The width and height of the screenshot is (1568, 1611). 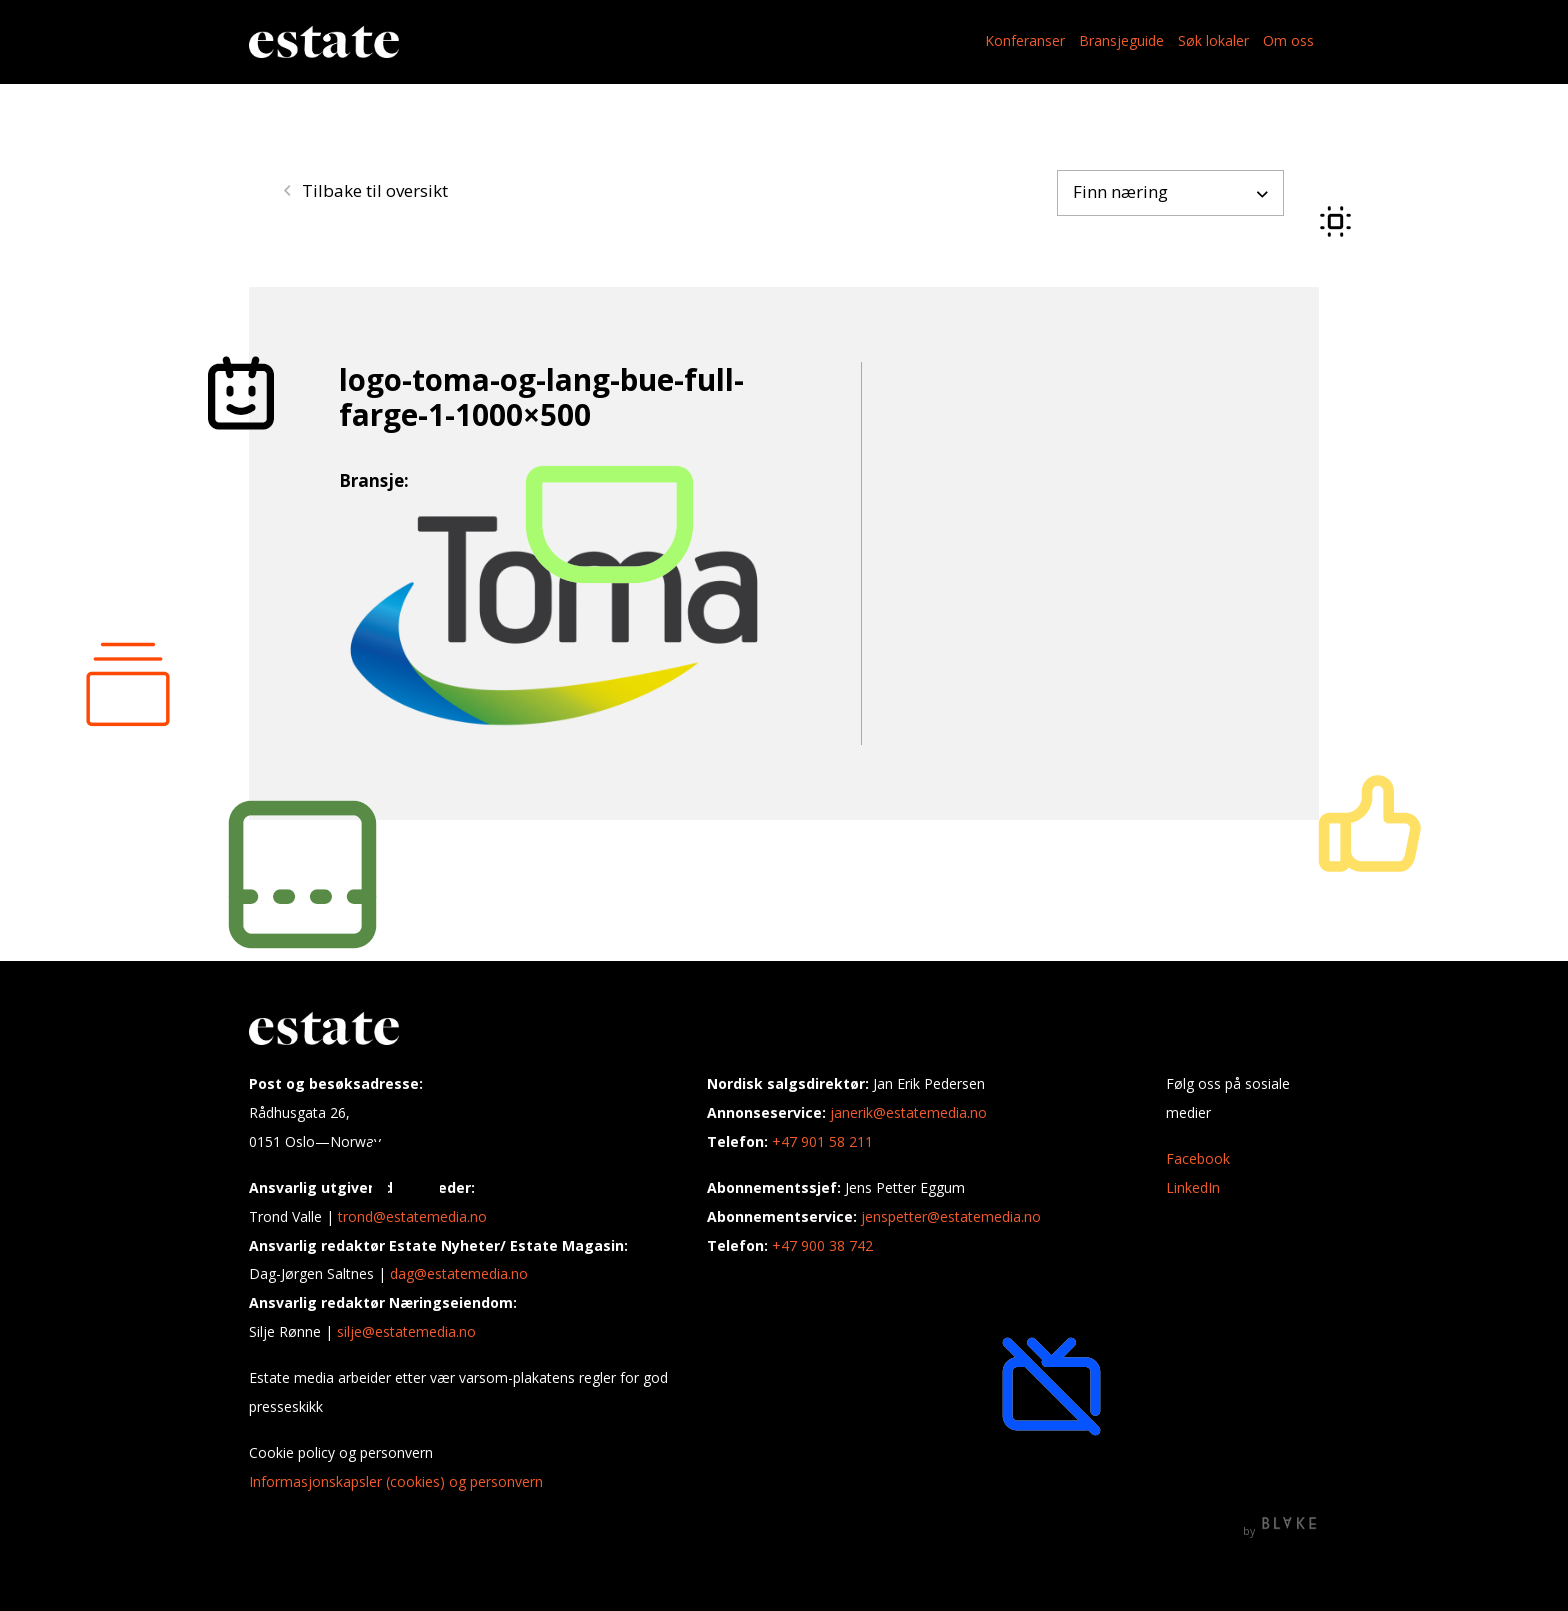 What do you see at coordinates (408, 1170) in the screenshot?
I see `switch to list view` at bounding box center [408, 1170].